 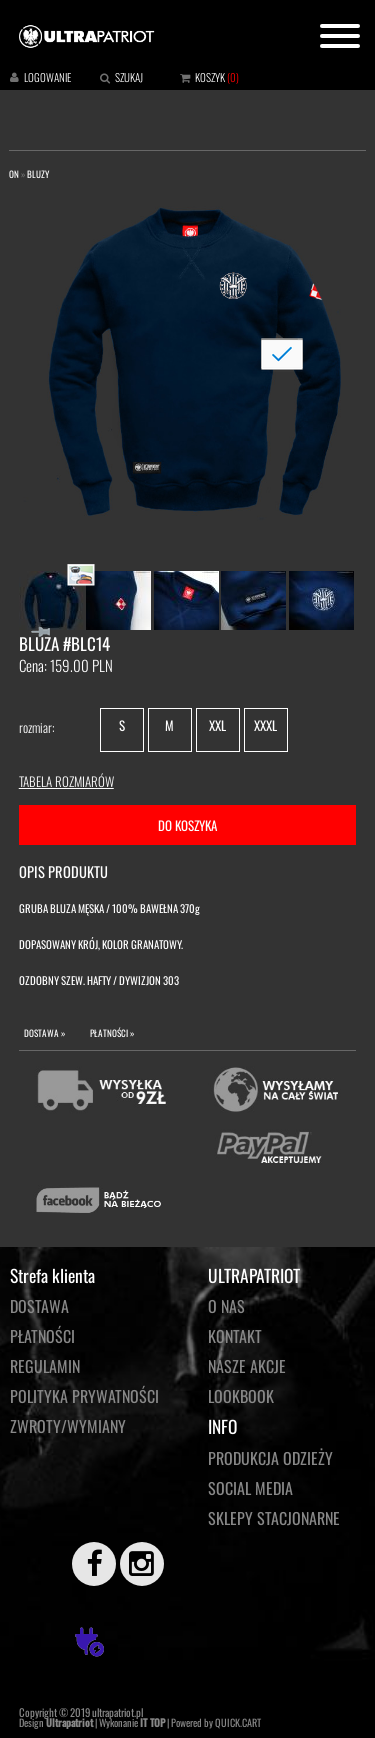 What do you see at coordinates (88, 1642) in the screenshot?
I see `indicates active power connection or charging` at bounding box center [88, 1642].